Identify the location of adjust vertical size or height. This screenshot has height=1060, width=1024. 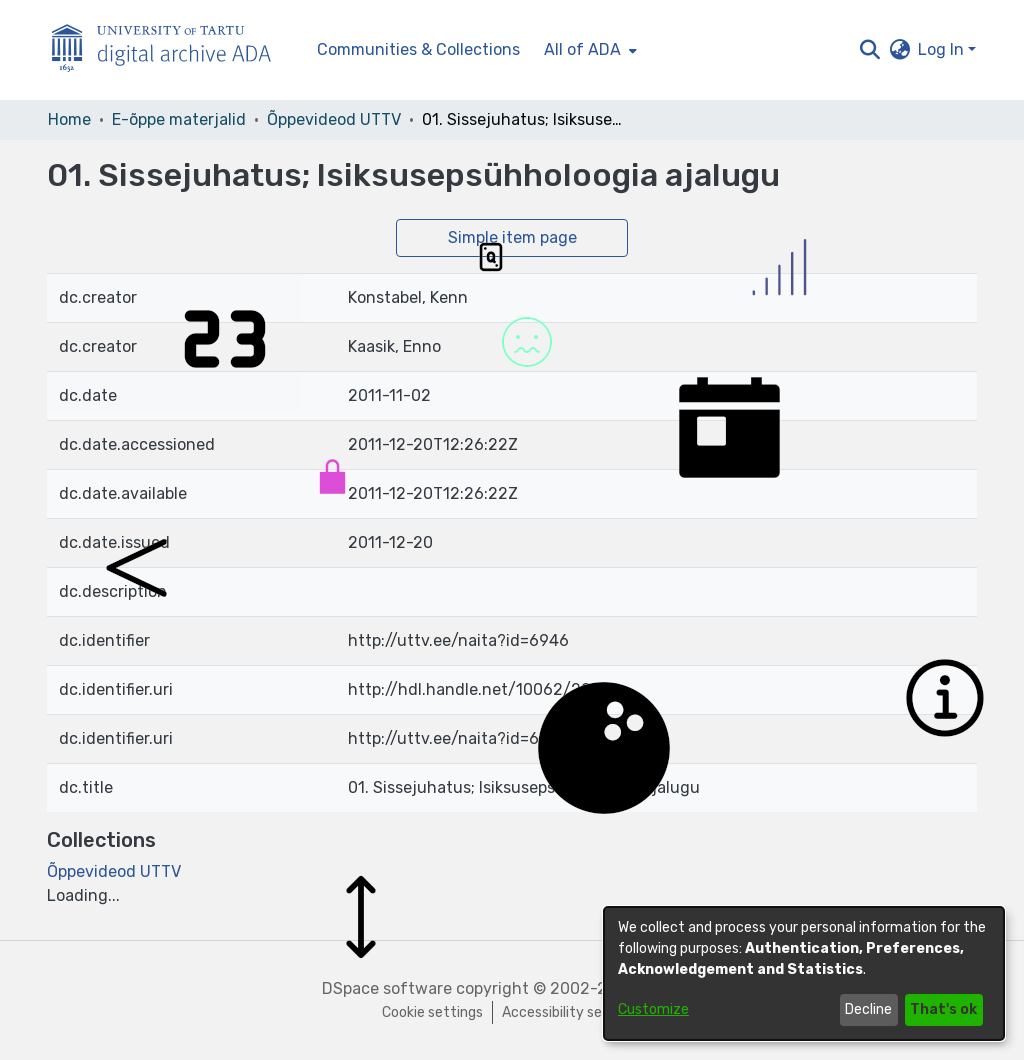
(361, 917).